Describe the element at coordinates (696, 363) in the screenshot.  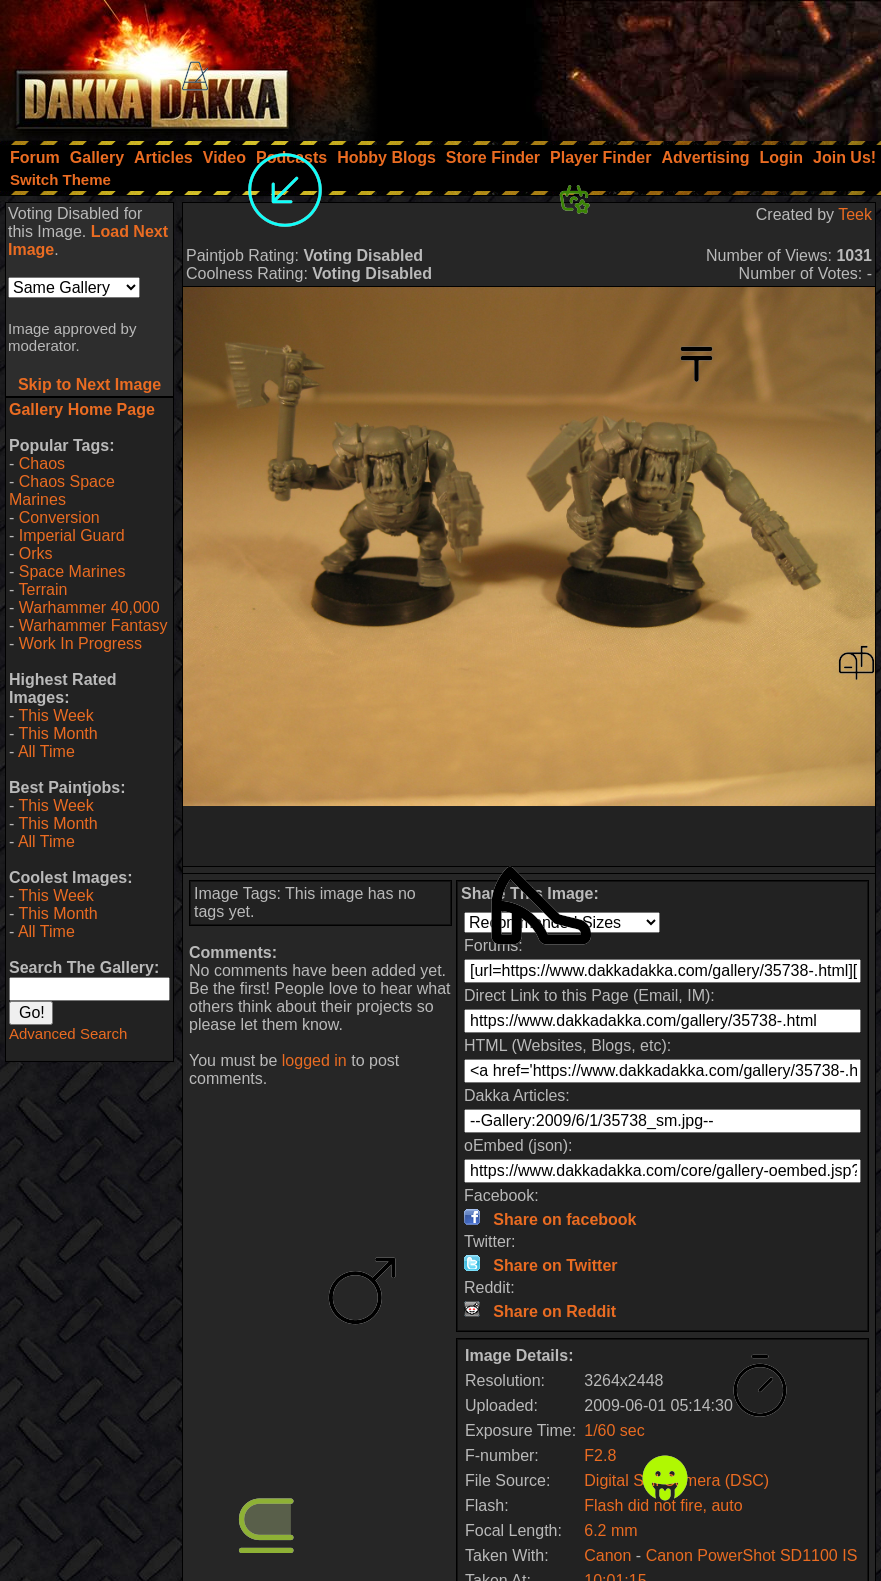
I see `indicates kazakhstani tenge currency` at that location.